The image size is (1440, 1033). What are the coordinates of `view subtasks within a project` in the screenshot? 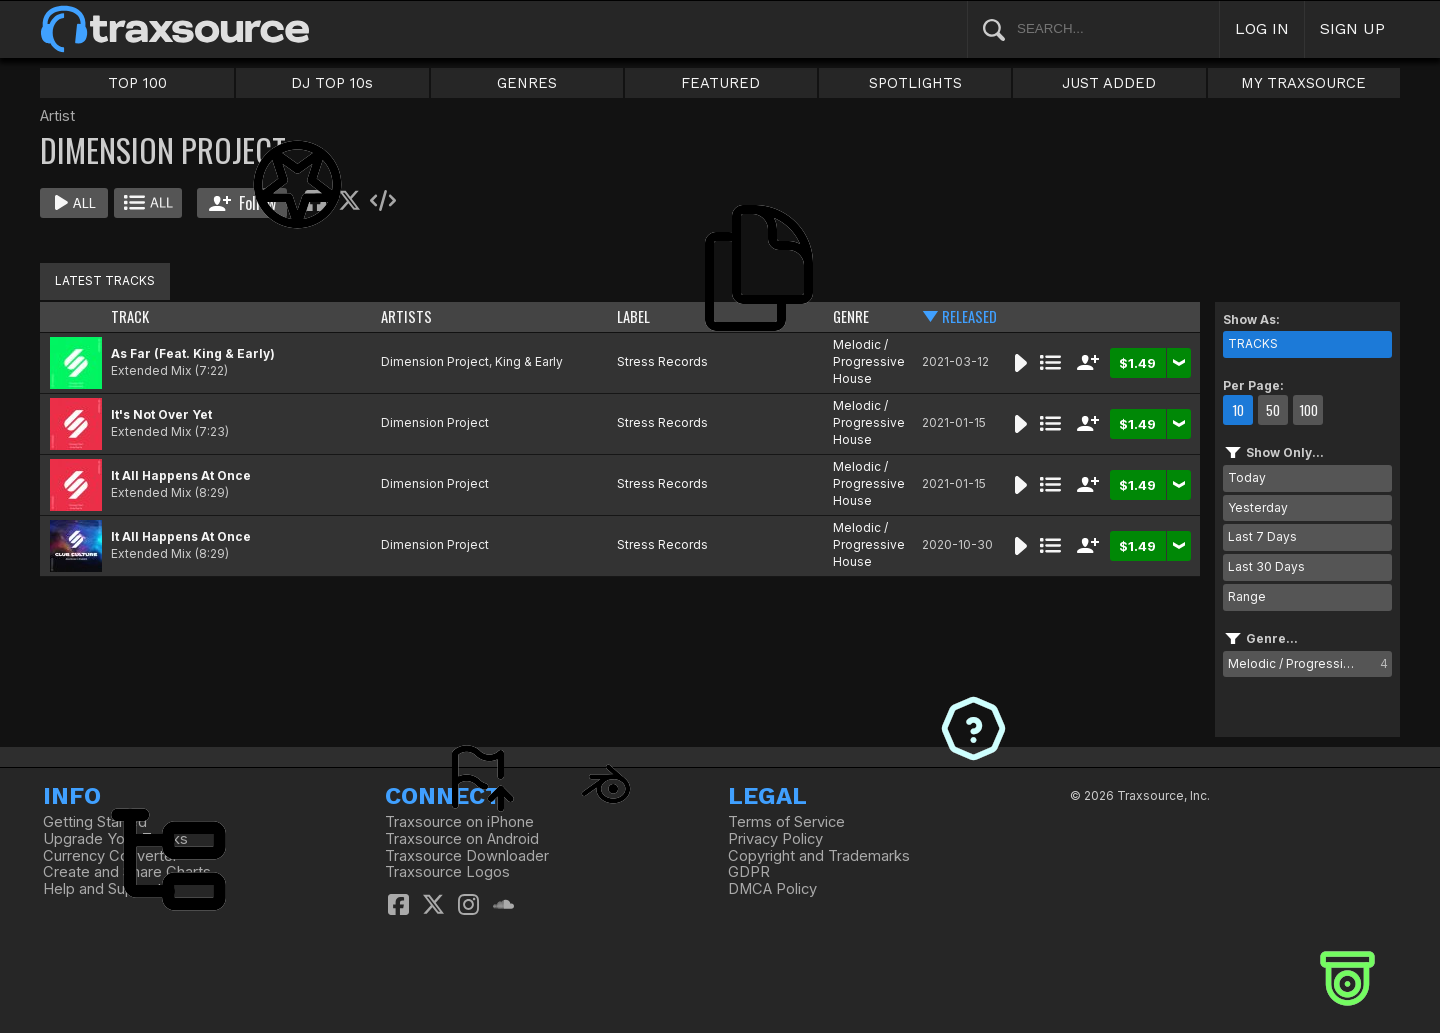 It's located at (168, 859).